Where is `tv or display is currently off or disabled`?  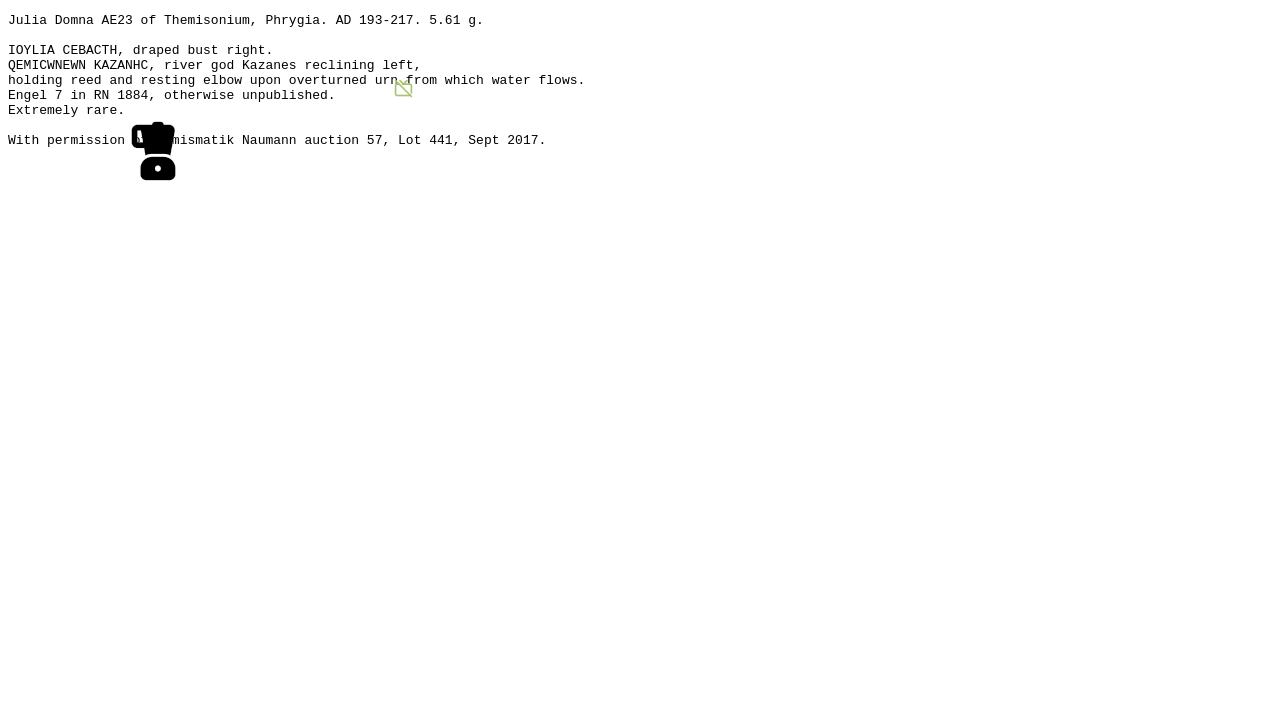
tv or display is currently off or disabled is located at coordinates (403, 88).